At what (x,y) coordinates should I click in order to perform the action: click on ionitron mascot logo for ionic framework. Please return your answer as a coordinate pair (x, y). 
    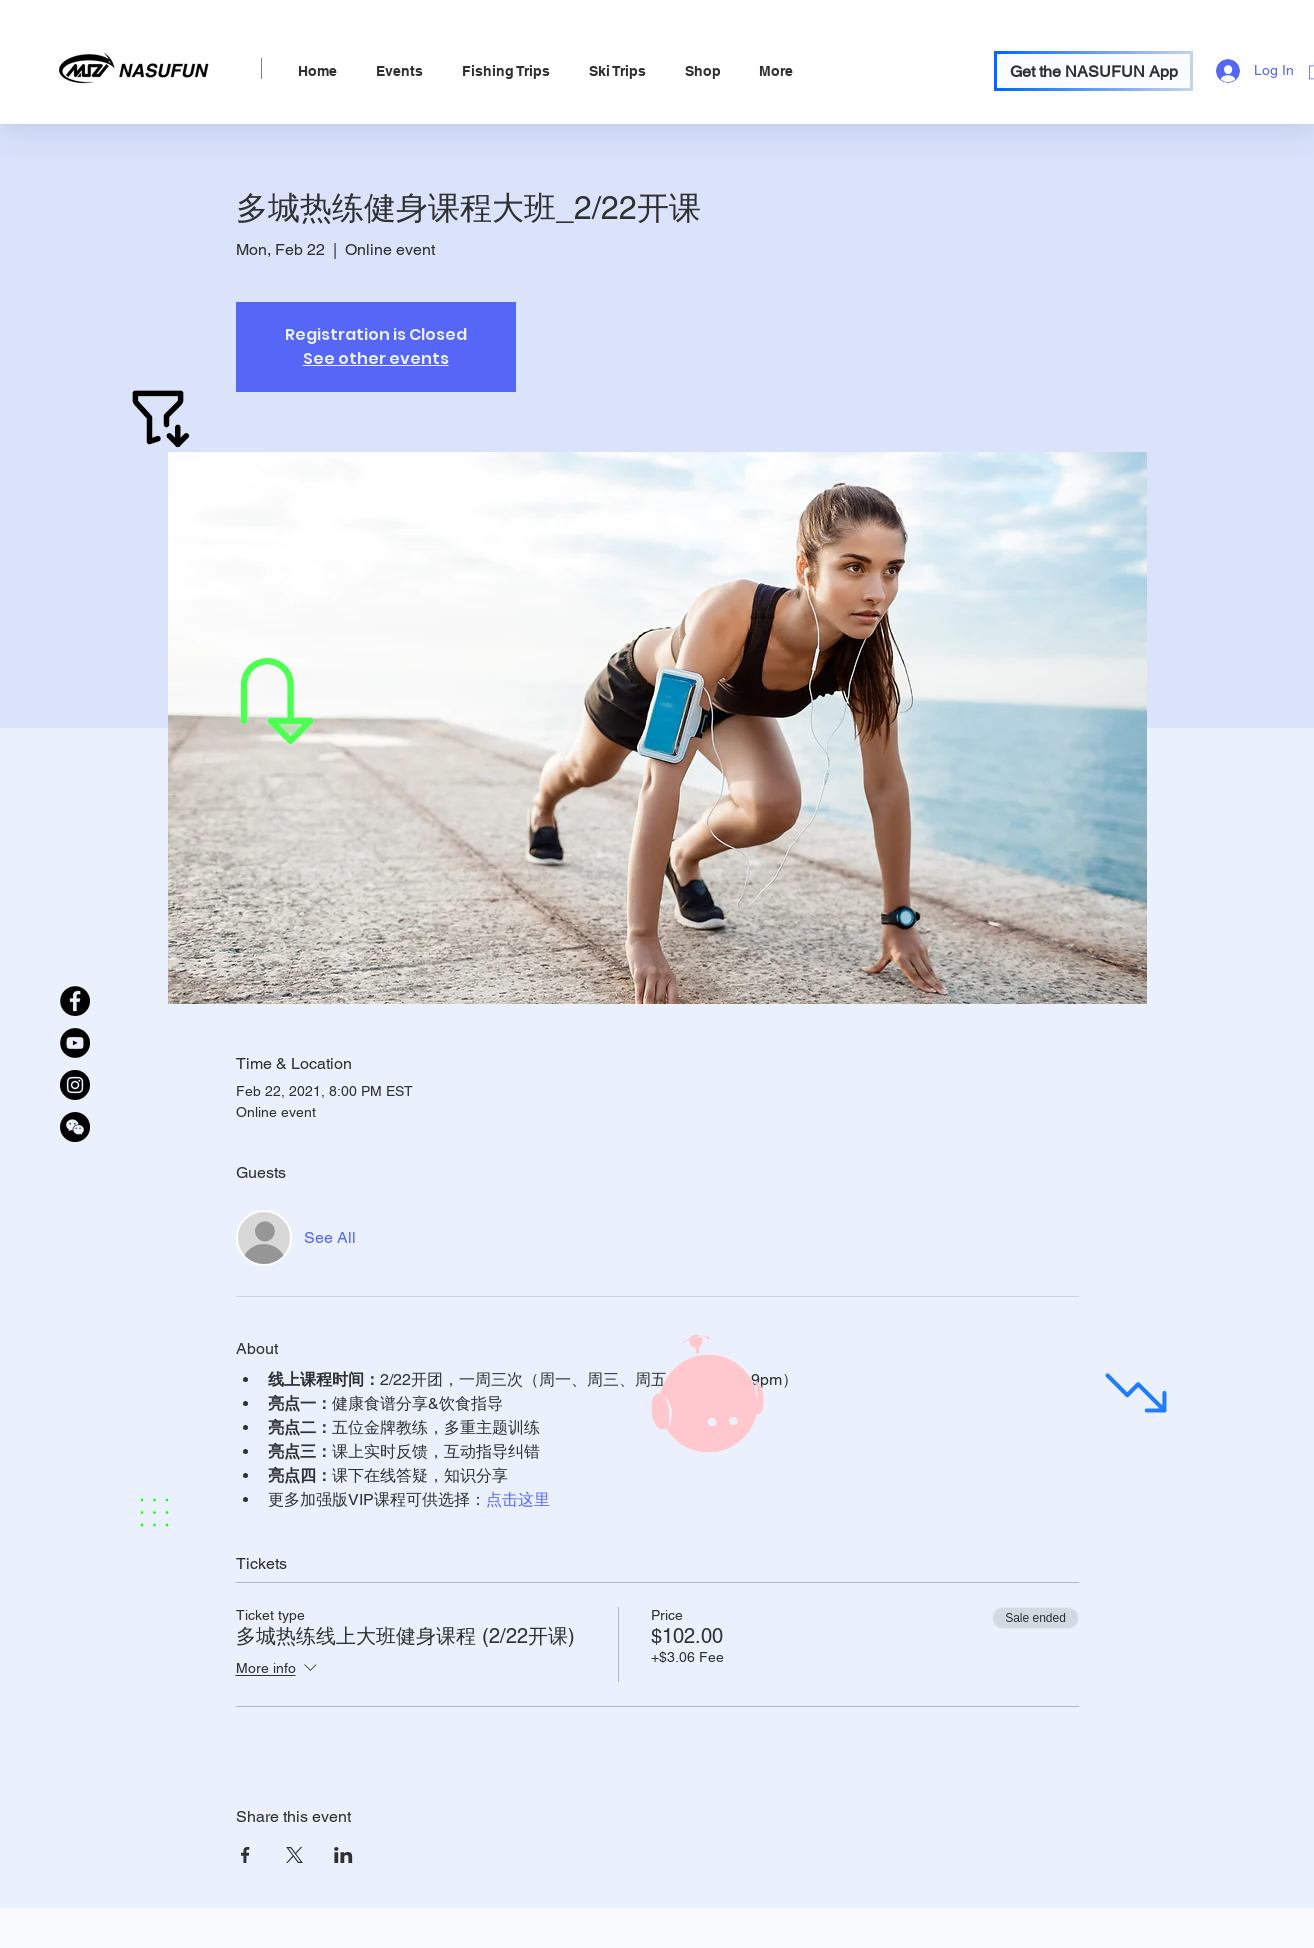
    Looking at the image, I should click on (707, 1393).